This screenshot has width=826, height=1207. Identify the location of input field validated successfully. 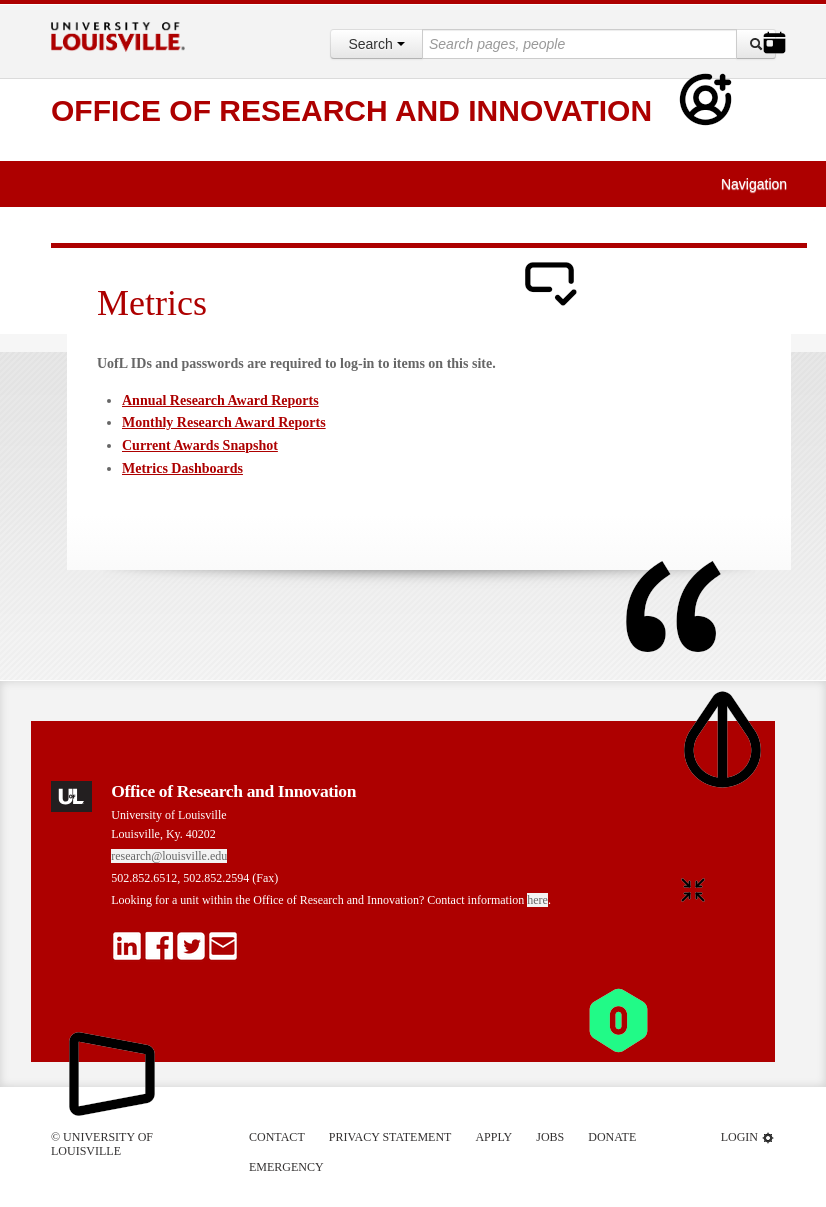
(549, 278).